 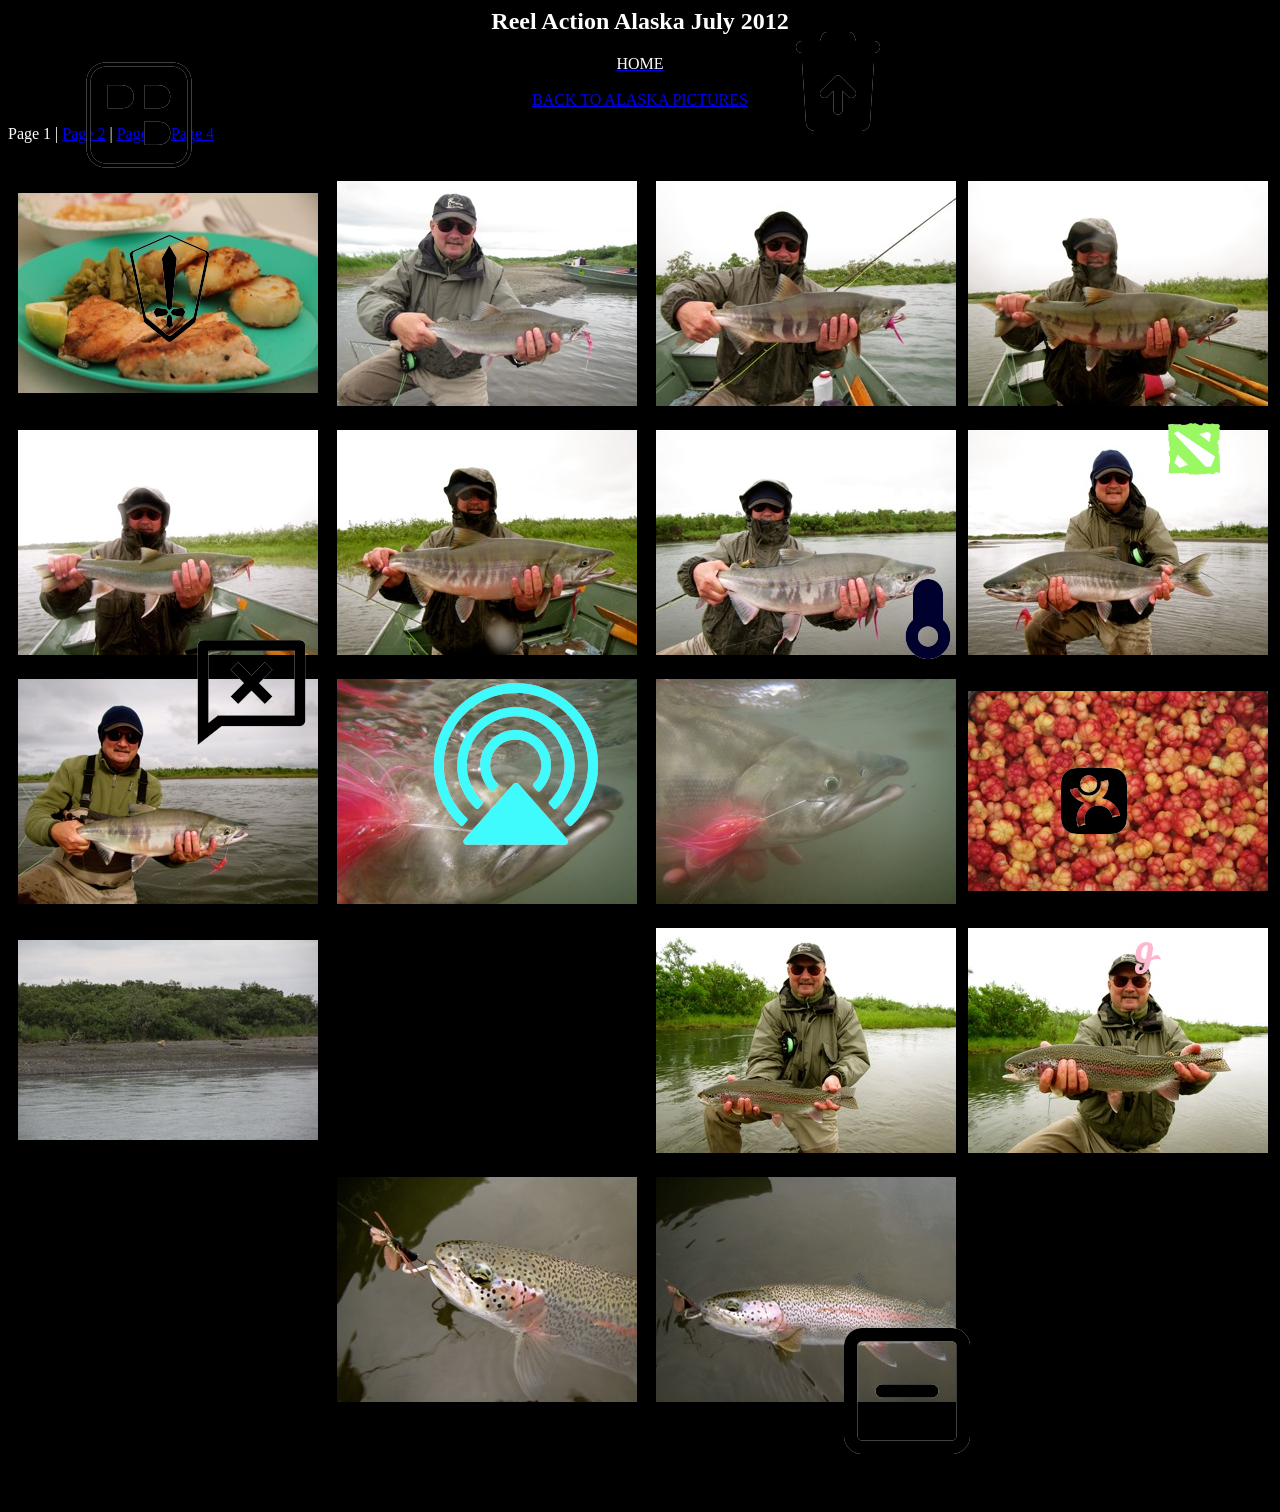 I want to click on restore item from trash, so click(x=838, y=83).